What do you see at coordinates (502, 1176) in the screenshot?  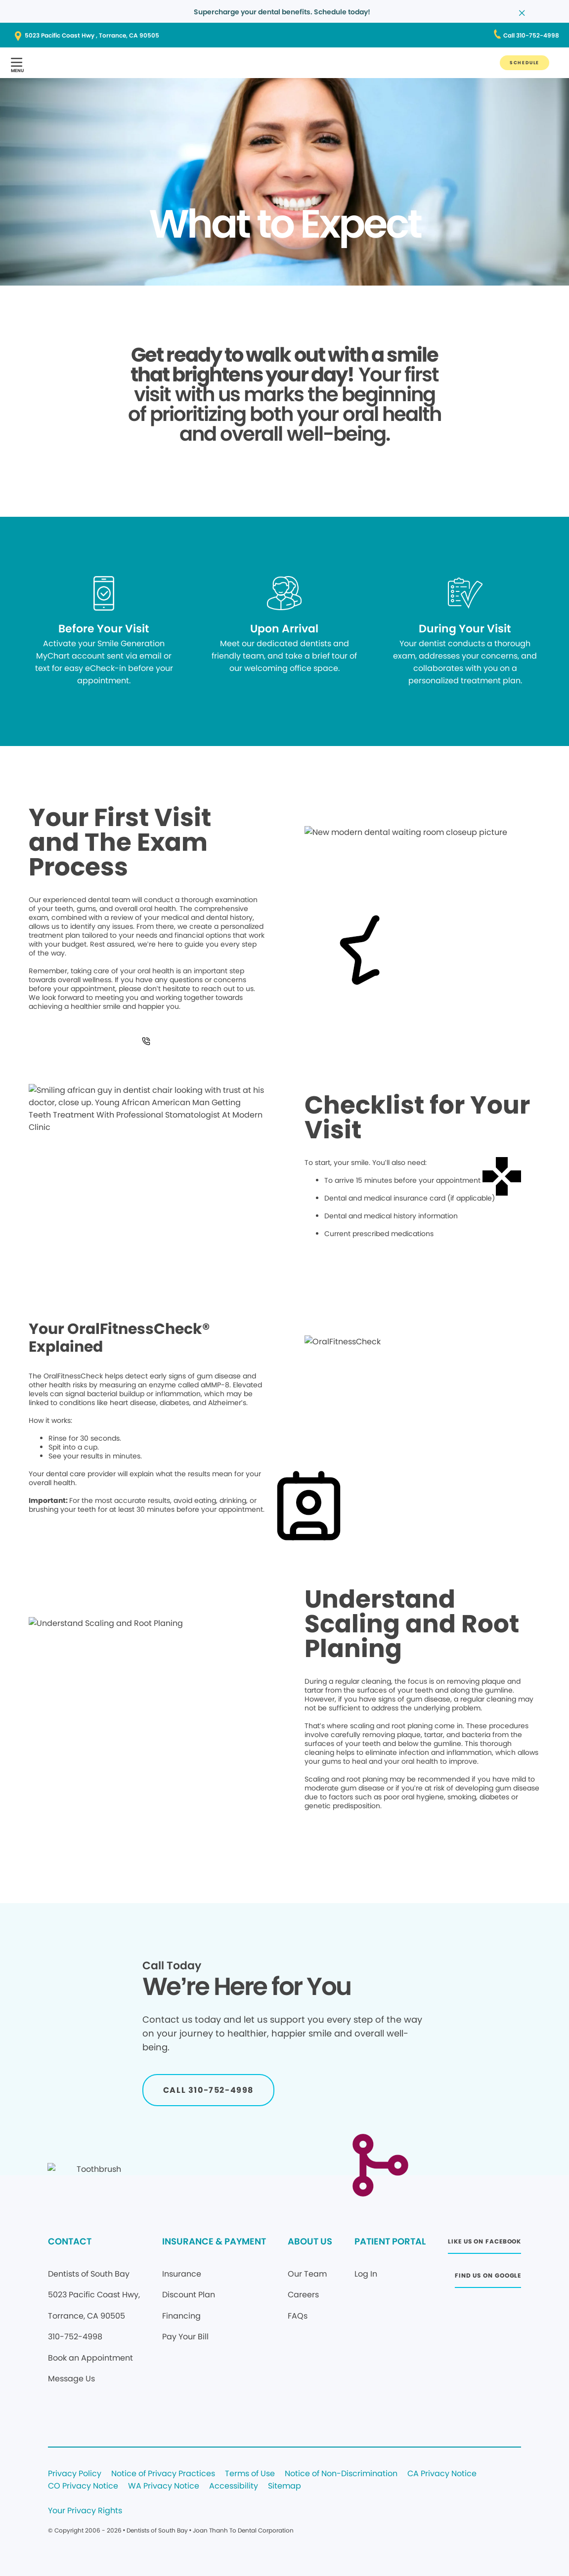 I see `access games or gaming section` at bounding box center [502, 1176].